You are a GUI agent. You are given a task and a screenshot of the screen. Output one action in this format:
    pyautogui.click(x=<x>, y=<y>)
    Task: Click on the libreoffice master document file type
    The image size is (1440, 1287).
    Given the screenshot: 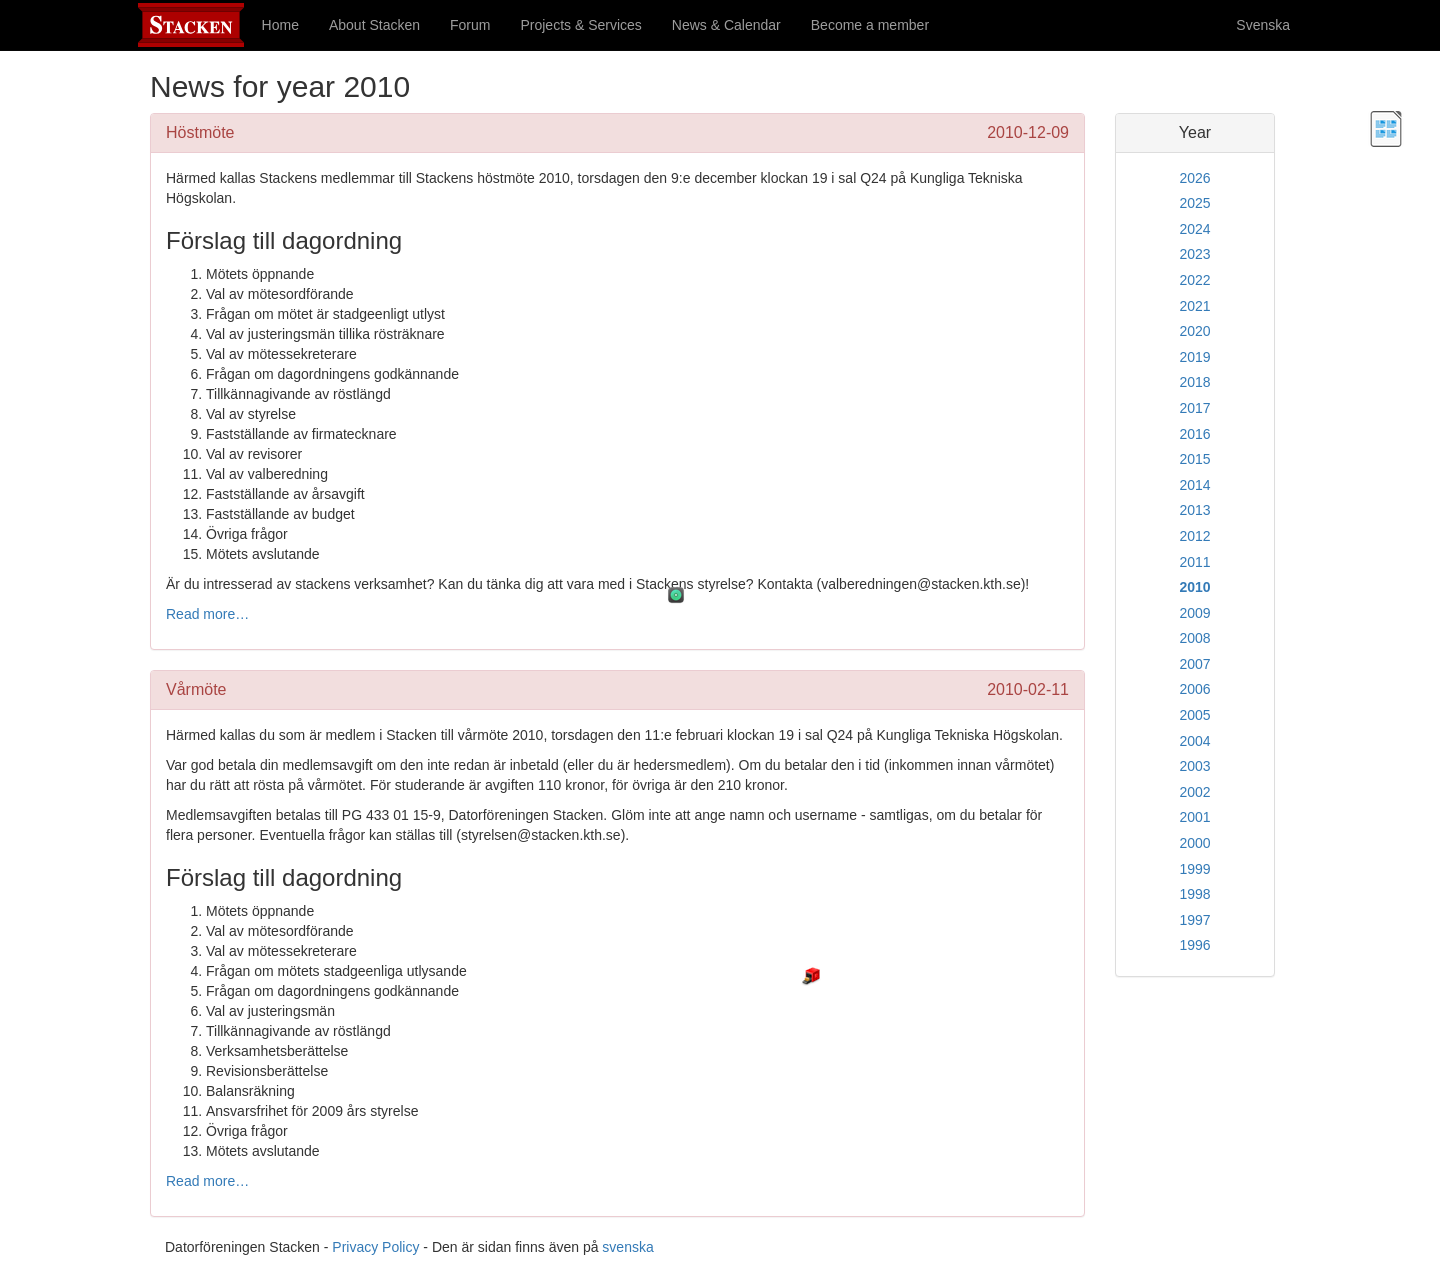 What is the action you would take?
    pyautogui.click(x=1386, y=129)
    